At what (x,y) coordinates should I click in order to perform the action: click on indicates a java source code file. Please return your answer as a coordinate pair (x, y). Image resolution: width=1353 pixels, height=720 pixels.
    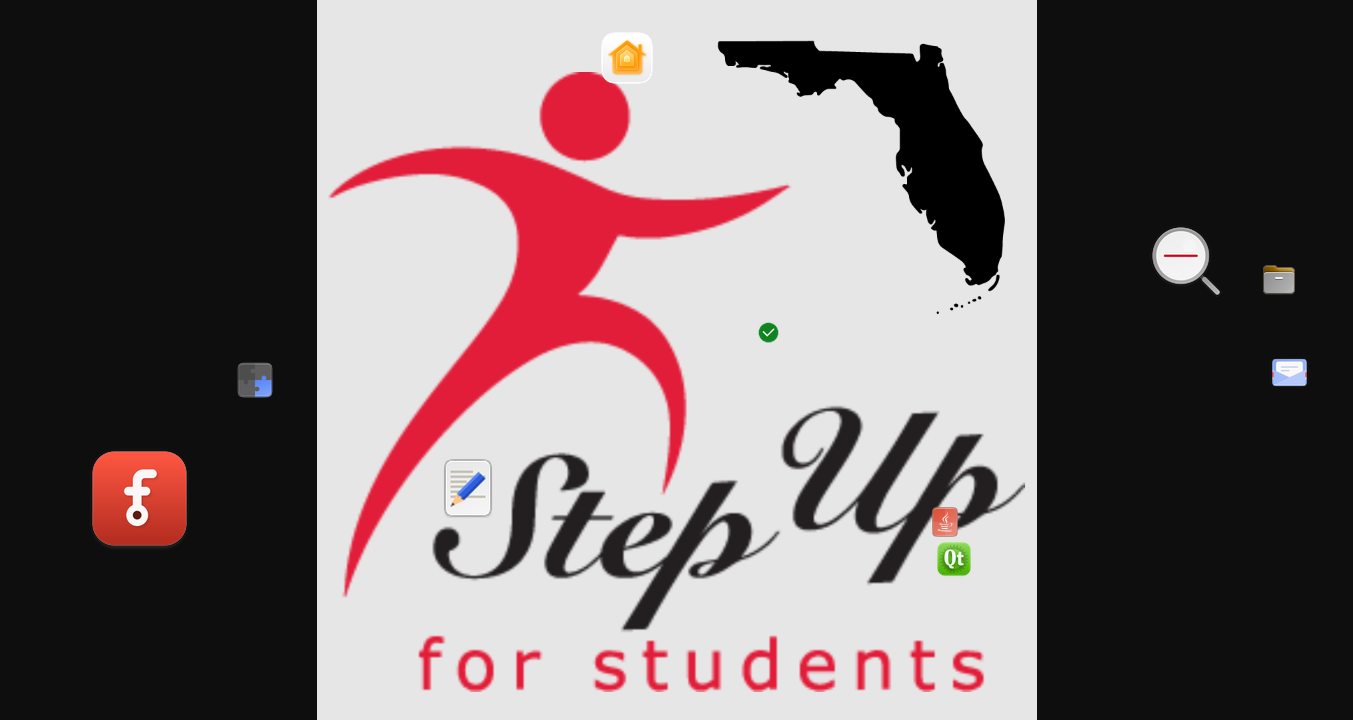
    Looking at the image, I should click on (945, 522).